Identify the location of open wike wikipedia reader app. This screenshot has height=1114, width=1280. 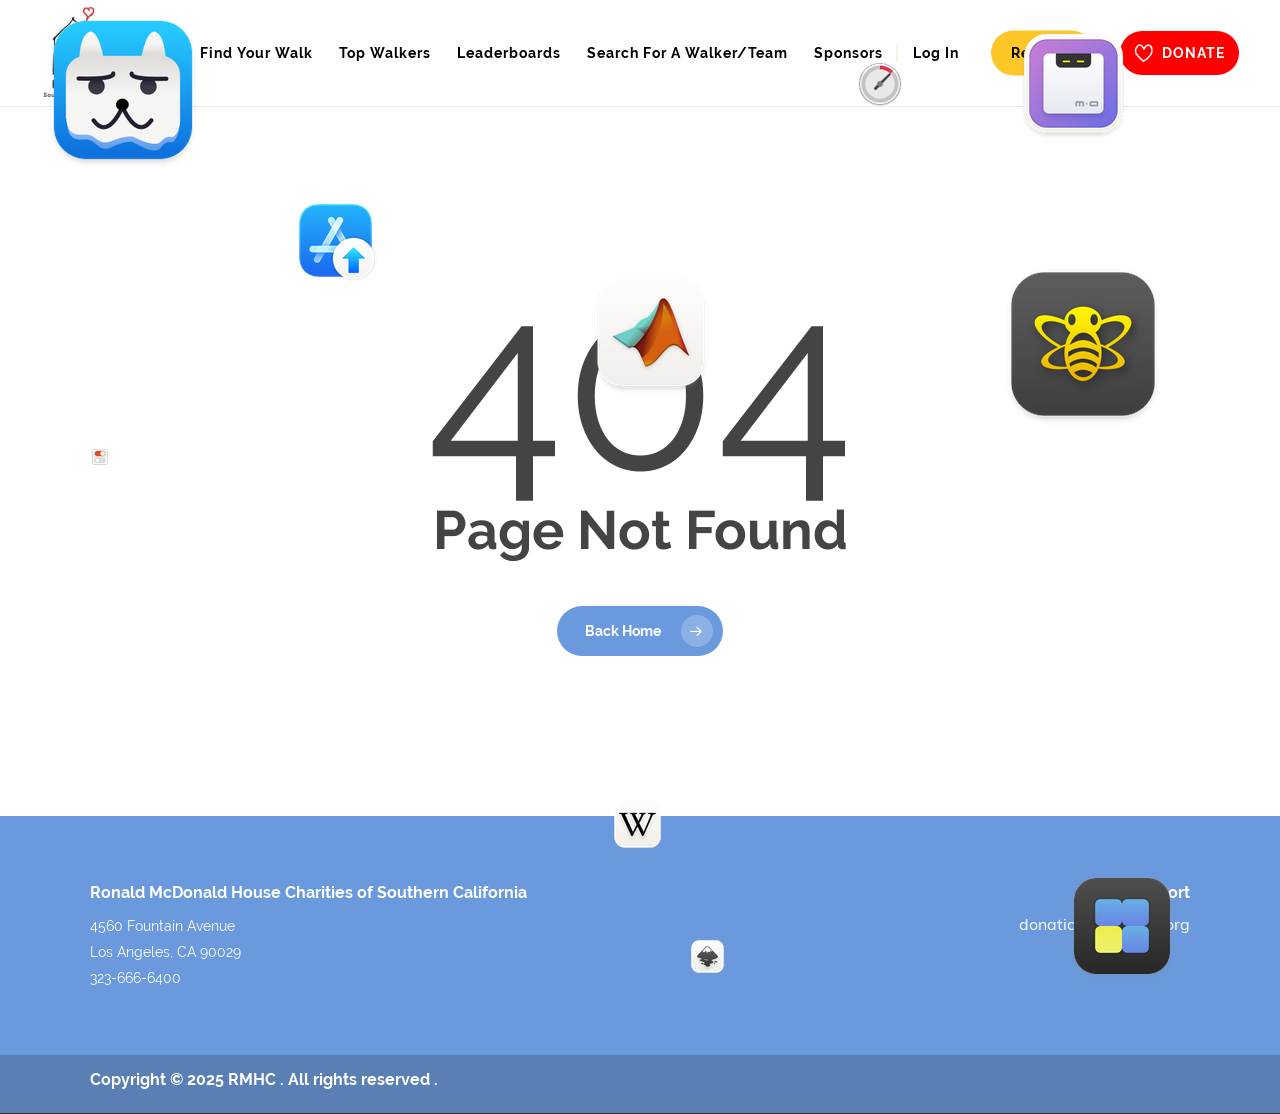
(637, 824).